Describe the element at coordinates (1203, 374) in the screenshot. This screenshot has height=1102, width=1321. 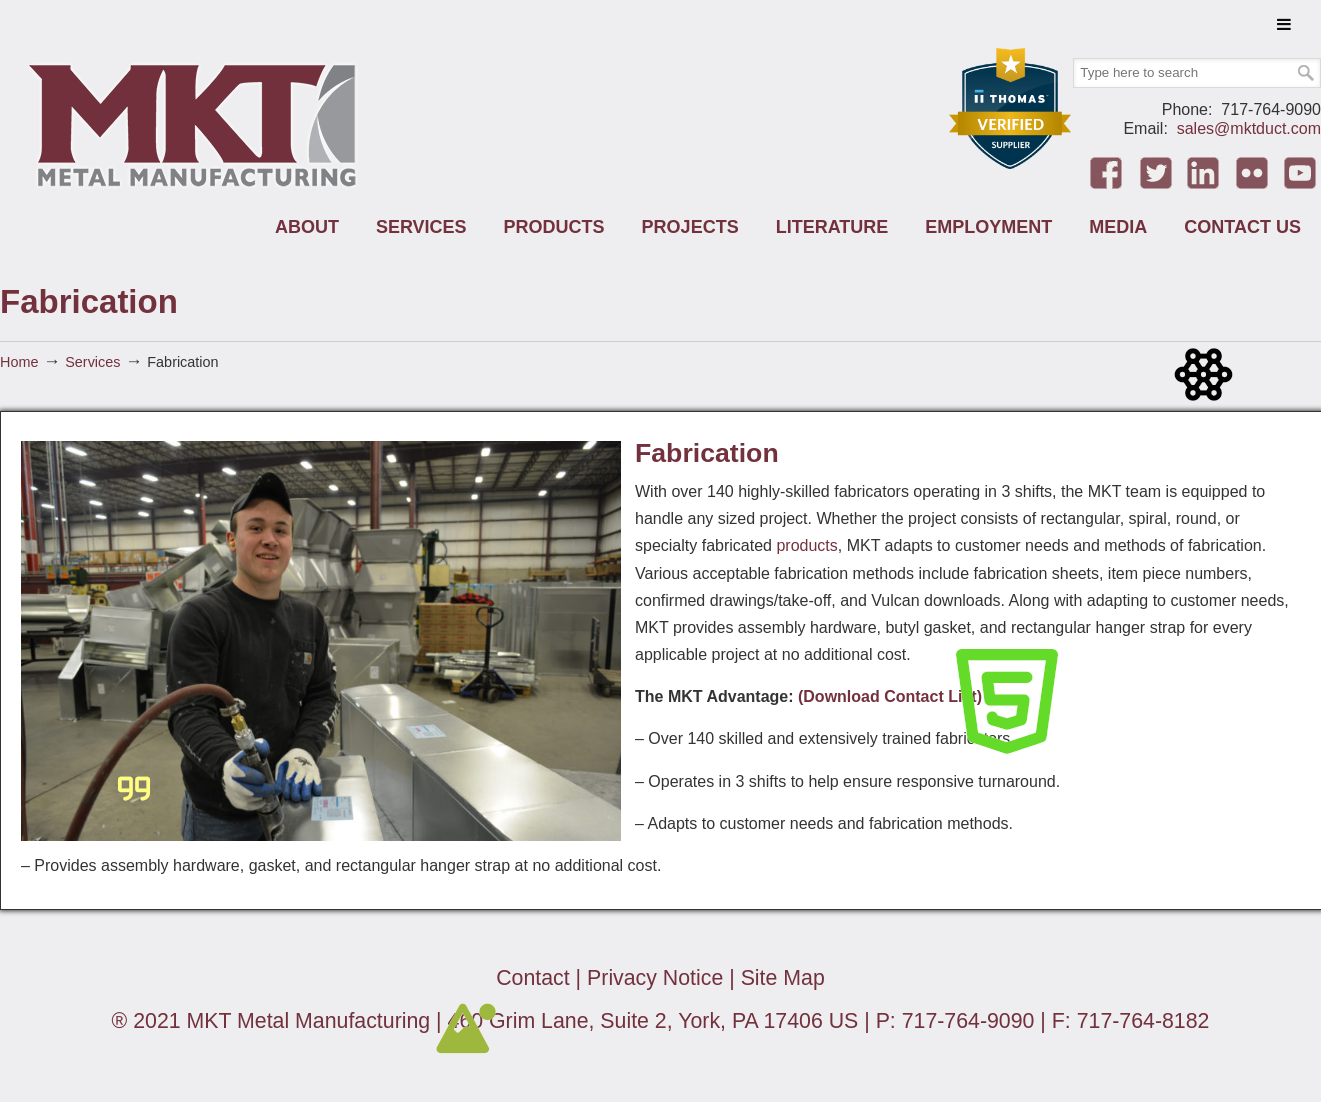
I see `view star-ring network topology` at that location.